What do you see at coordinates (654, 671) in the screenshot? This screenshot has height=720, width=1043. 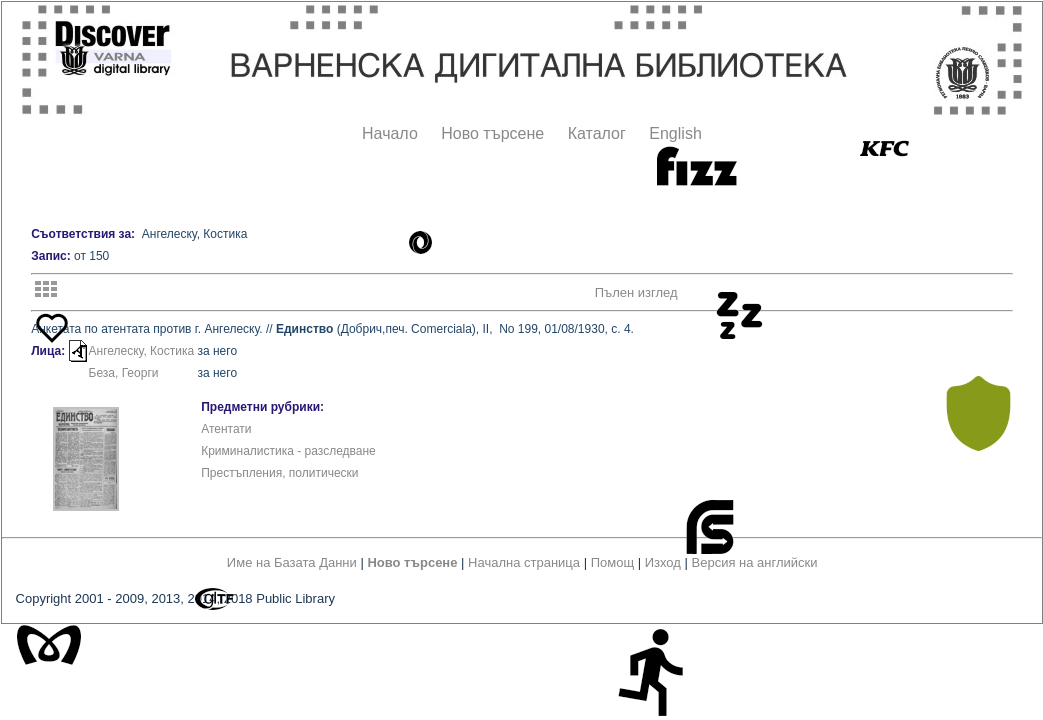 I see `start running or jogging activity` at bounding box center [654, 671].